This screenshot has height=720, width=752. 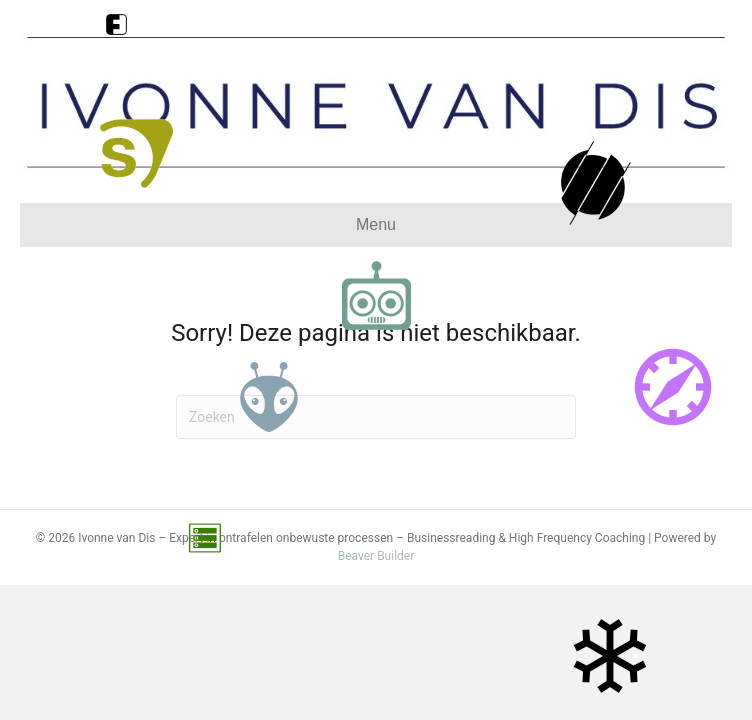 What do you see at coordinates (610, 656) in the screenshot?
I see `activate cooling or air conditioning mode` at bounding box center [610, 656].